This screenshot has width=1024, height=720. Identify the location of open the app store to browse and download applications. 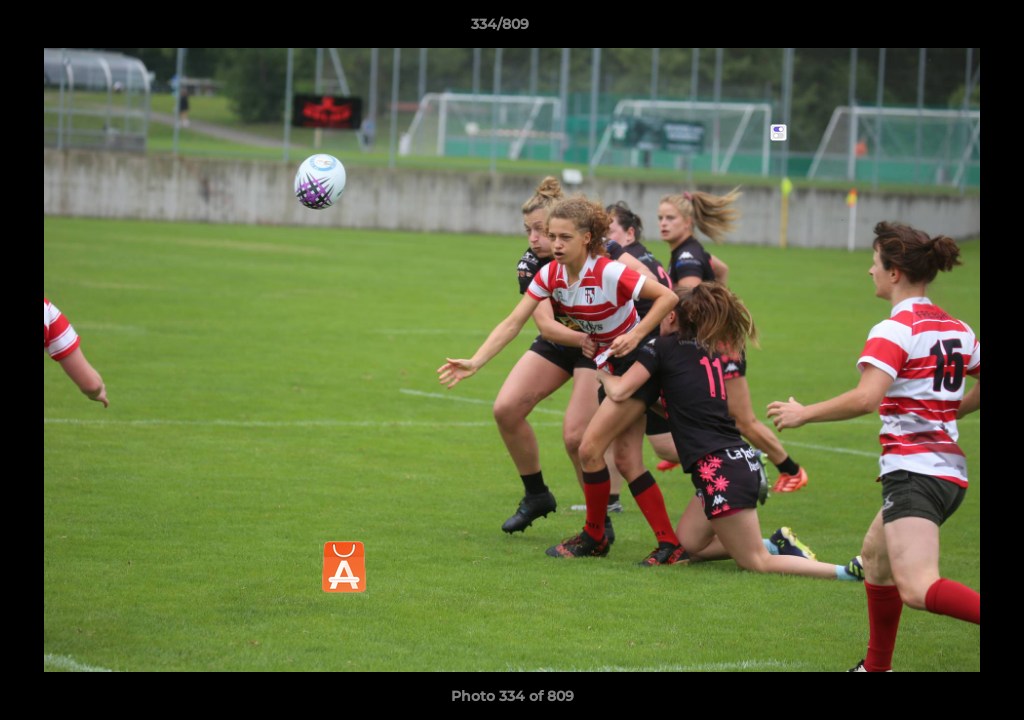
(344, 567).